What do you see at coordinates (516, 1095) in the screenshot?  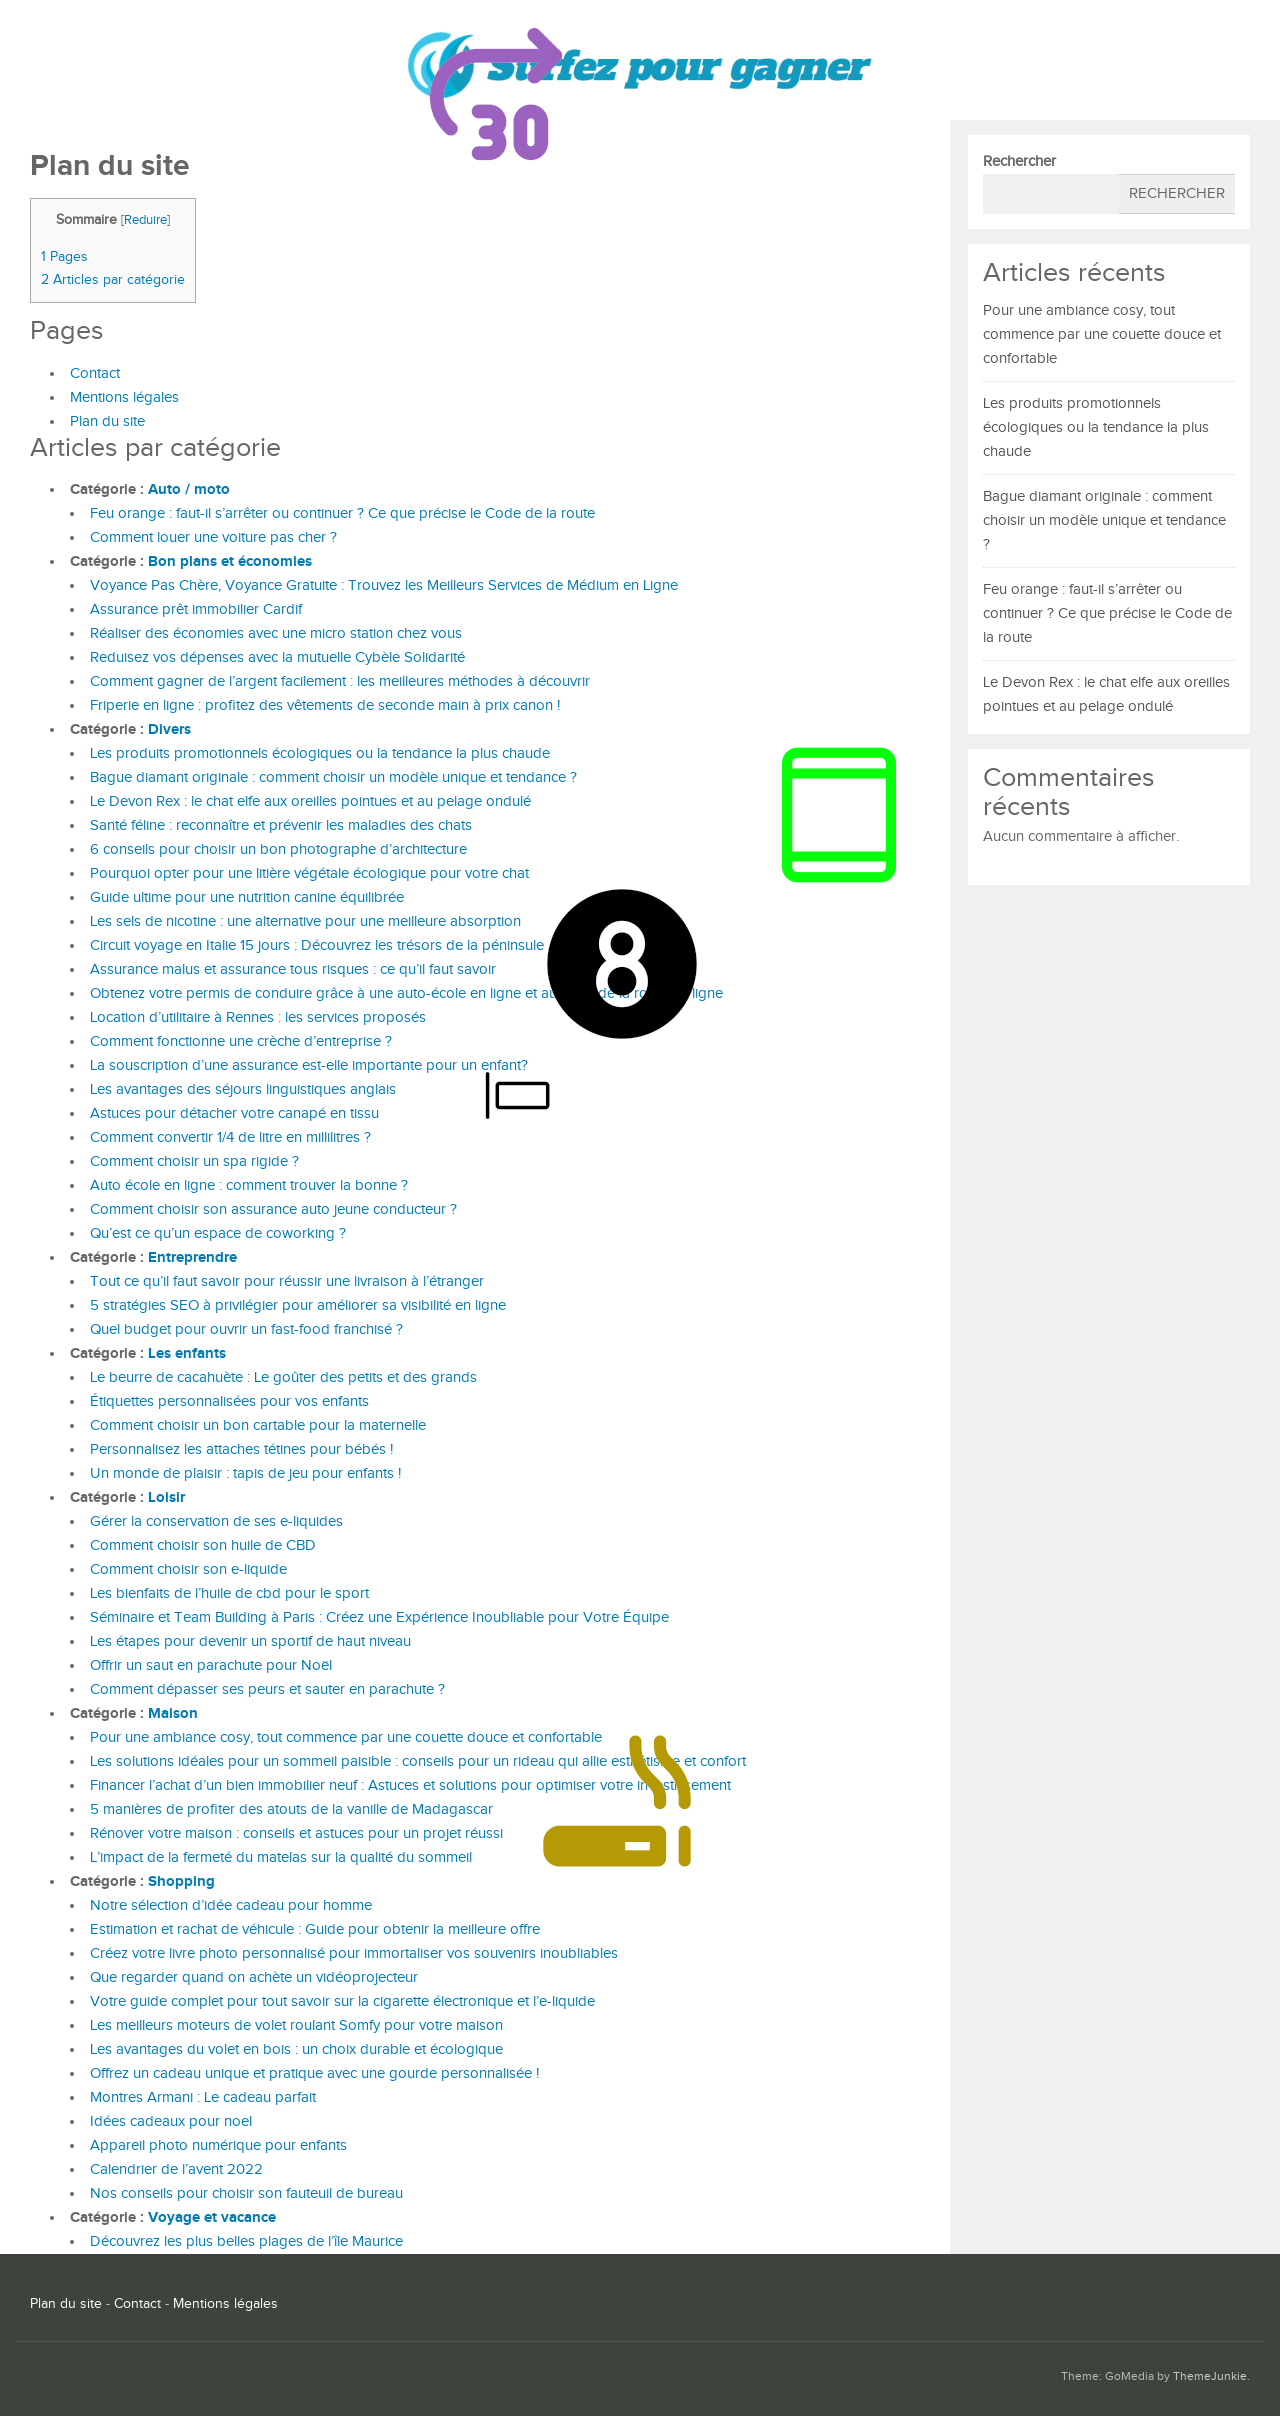 I see `align text or content to the left` at bounding box center [516, 1095].